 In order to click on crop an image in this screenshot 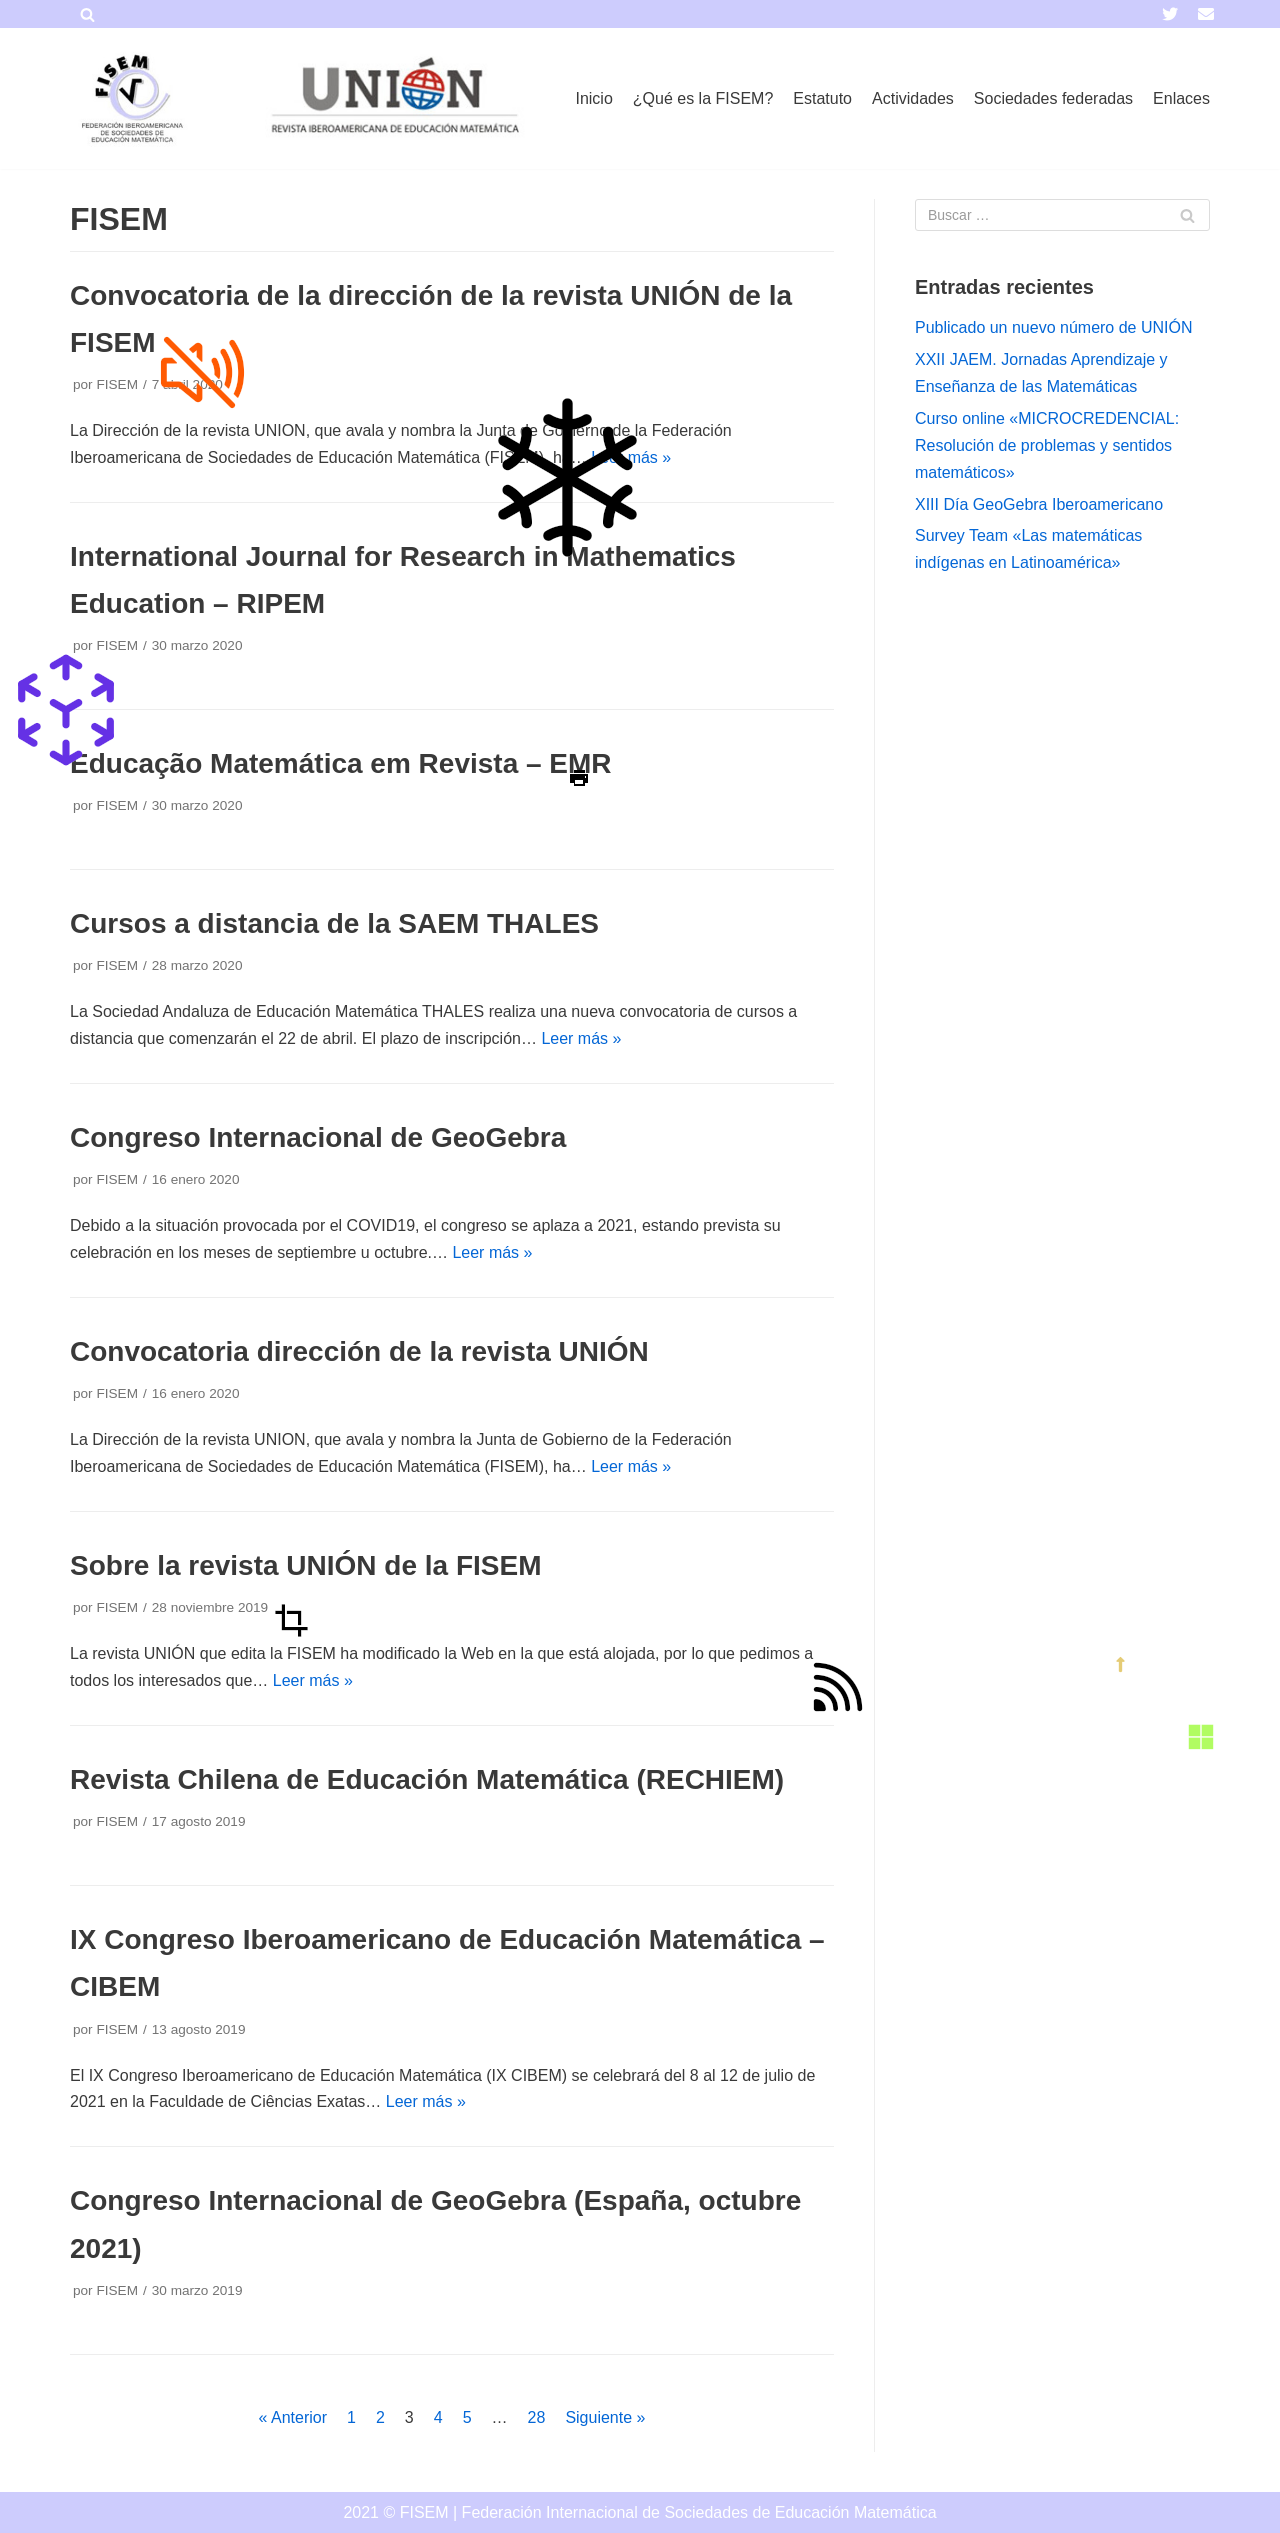, I will do `click(291, 1620)`.